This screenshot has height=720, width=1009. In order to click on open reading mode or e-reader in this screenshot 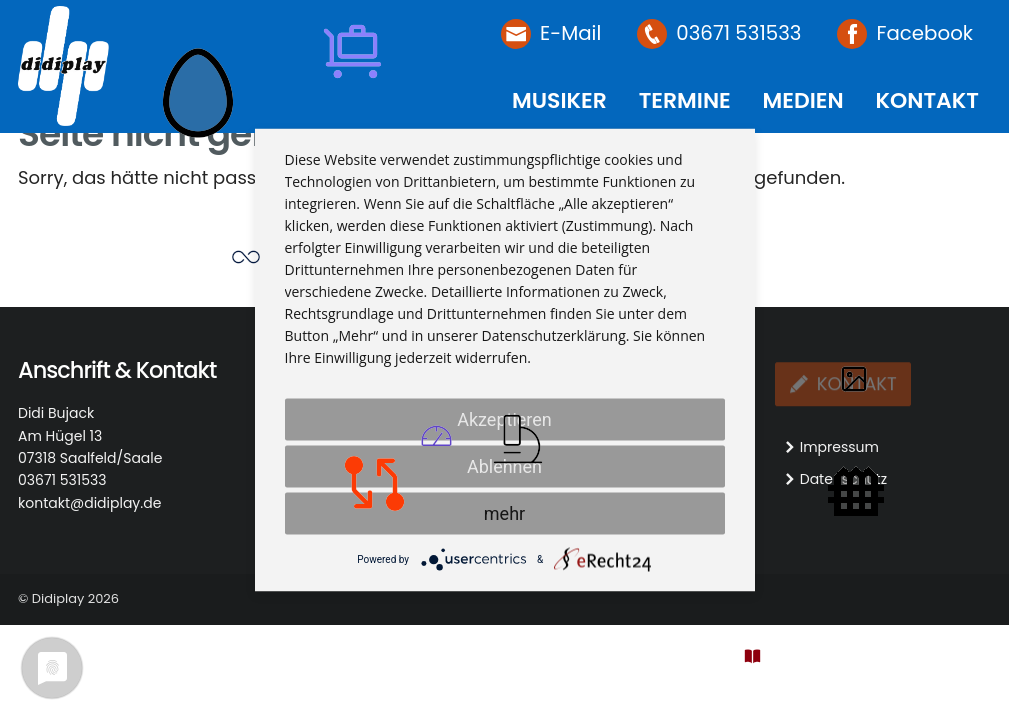, I will do `click(752, 656)`.